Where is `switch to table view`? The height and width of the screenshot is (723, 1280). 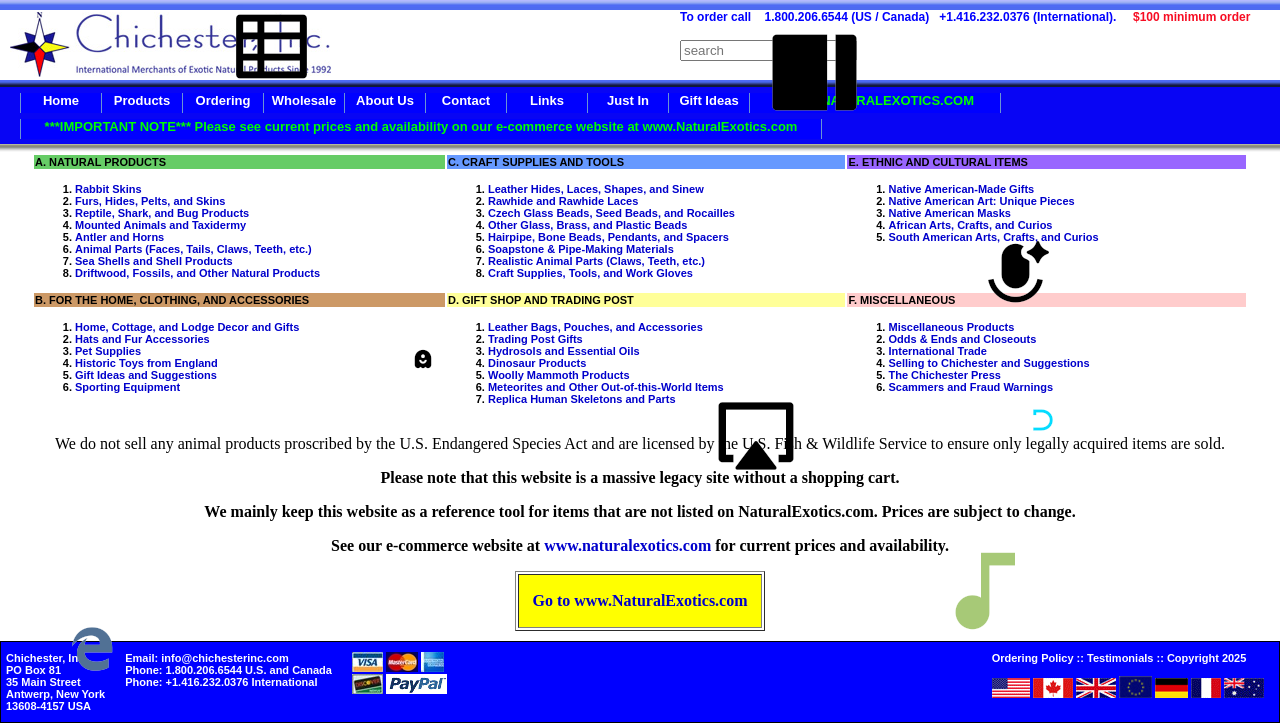
switch to table view is located at coordinates (271, 46).